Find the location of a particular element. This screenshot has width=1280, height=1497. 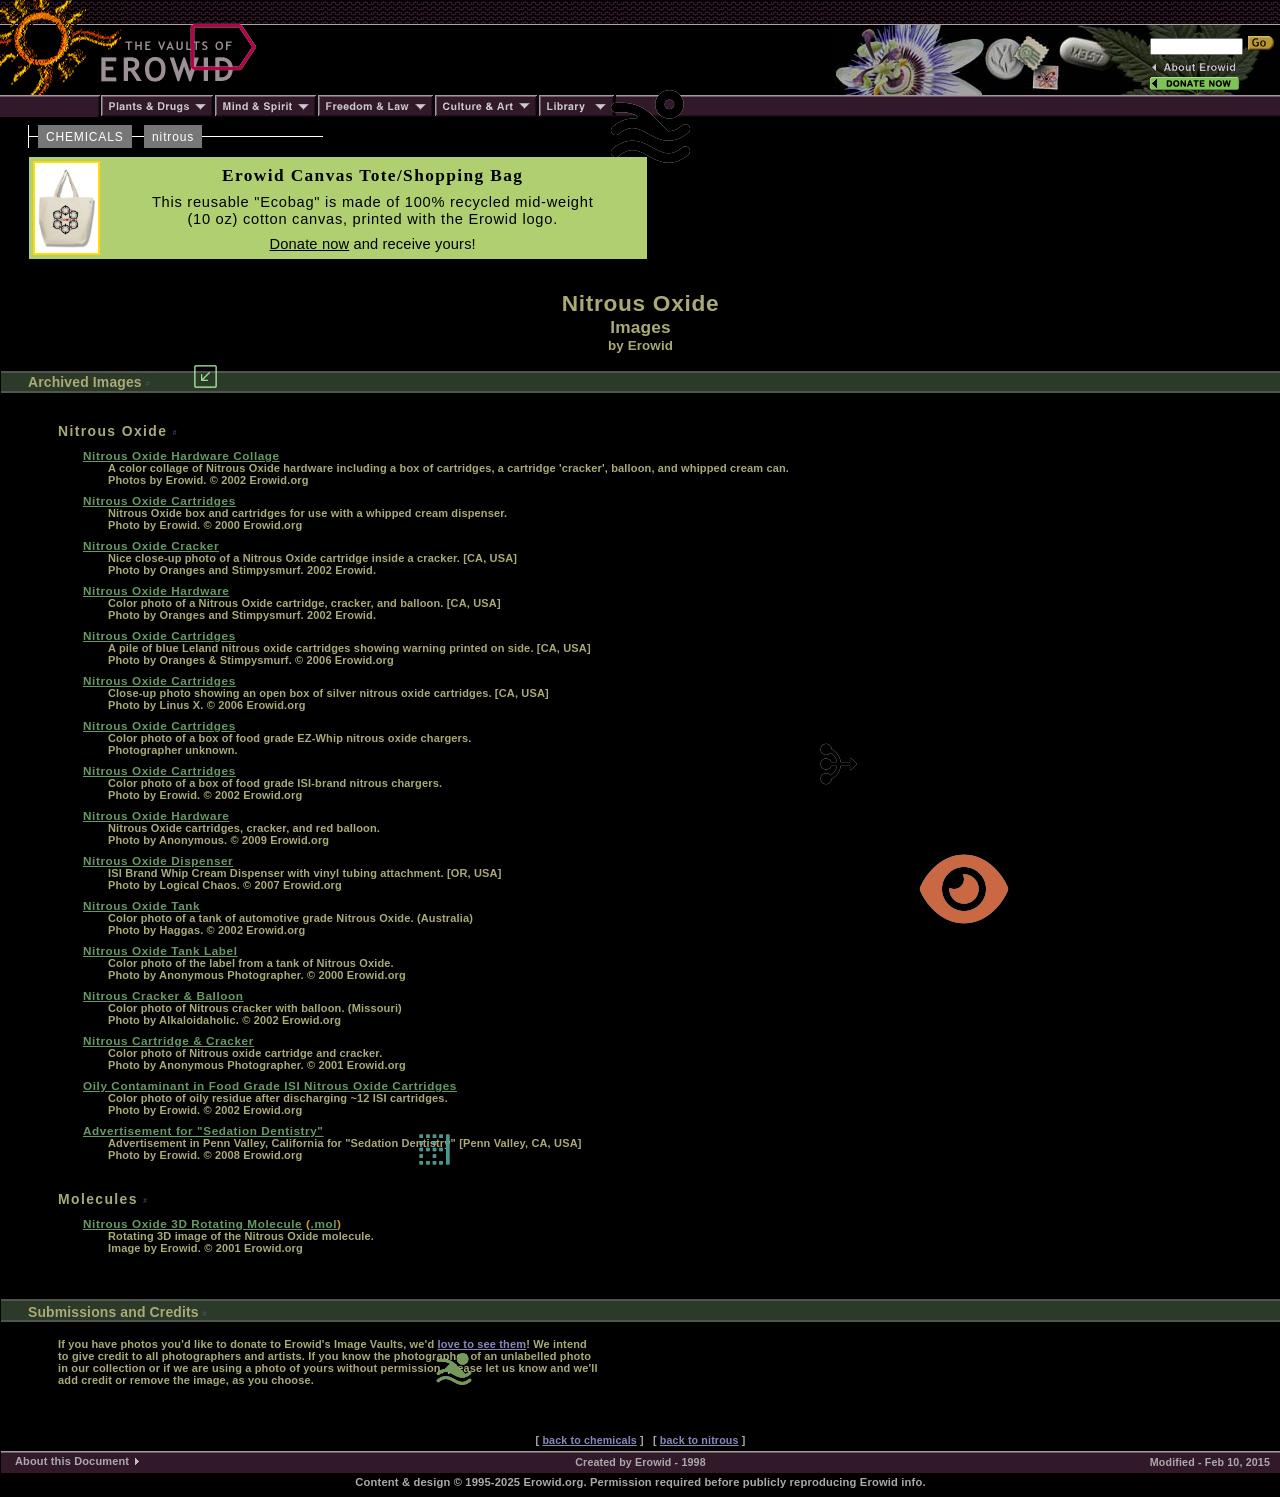

navigate to the bottom-left corner is located at coordinates (205, 376).